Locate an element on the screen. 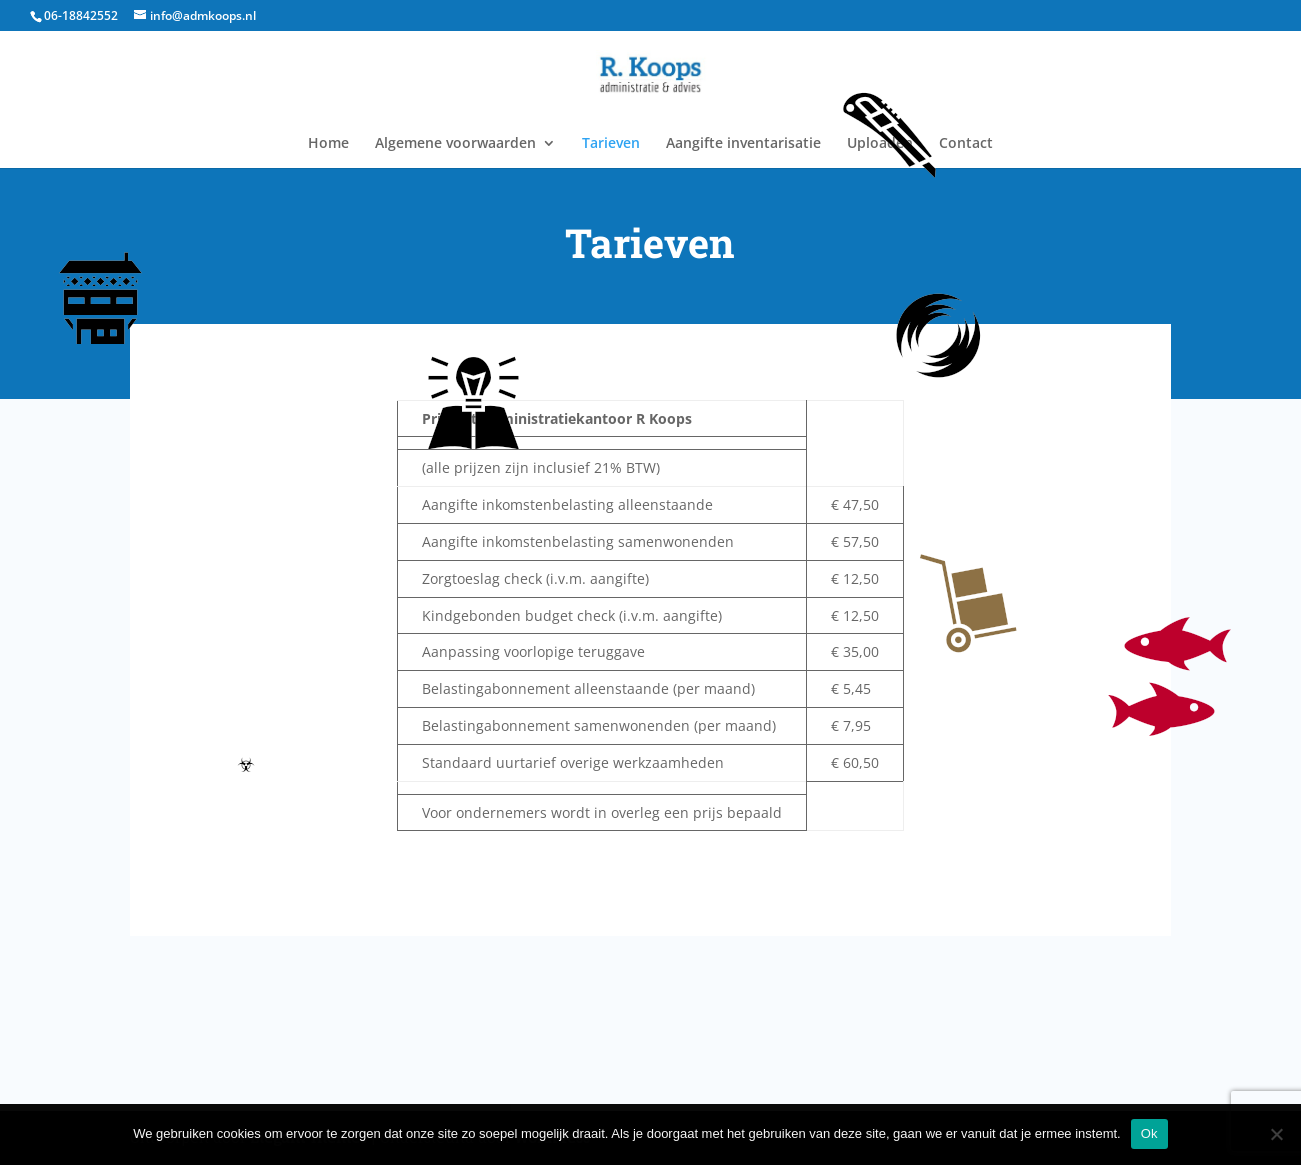 This screenshot has height=1165, width=1301. indicates pisces zodiac sign is located at coordinates (1169, 674).